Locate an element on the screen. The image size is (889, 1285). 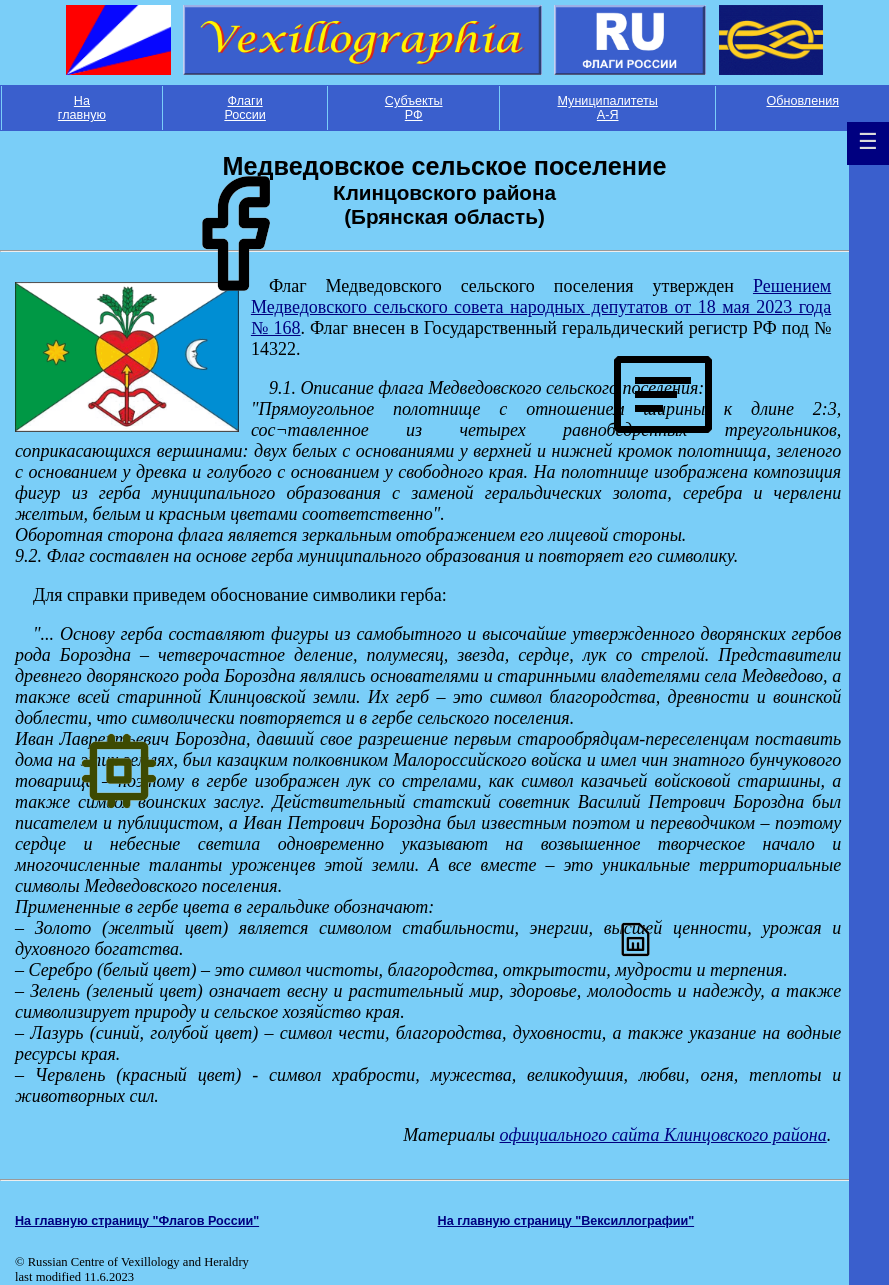
manage sim card settings is located at coordinates (635, 939).